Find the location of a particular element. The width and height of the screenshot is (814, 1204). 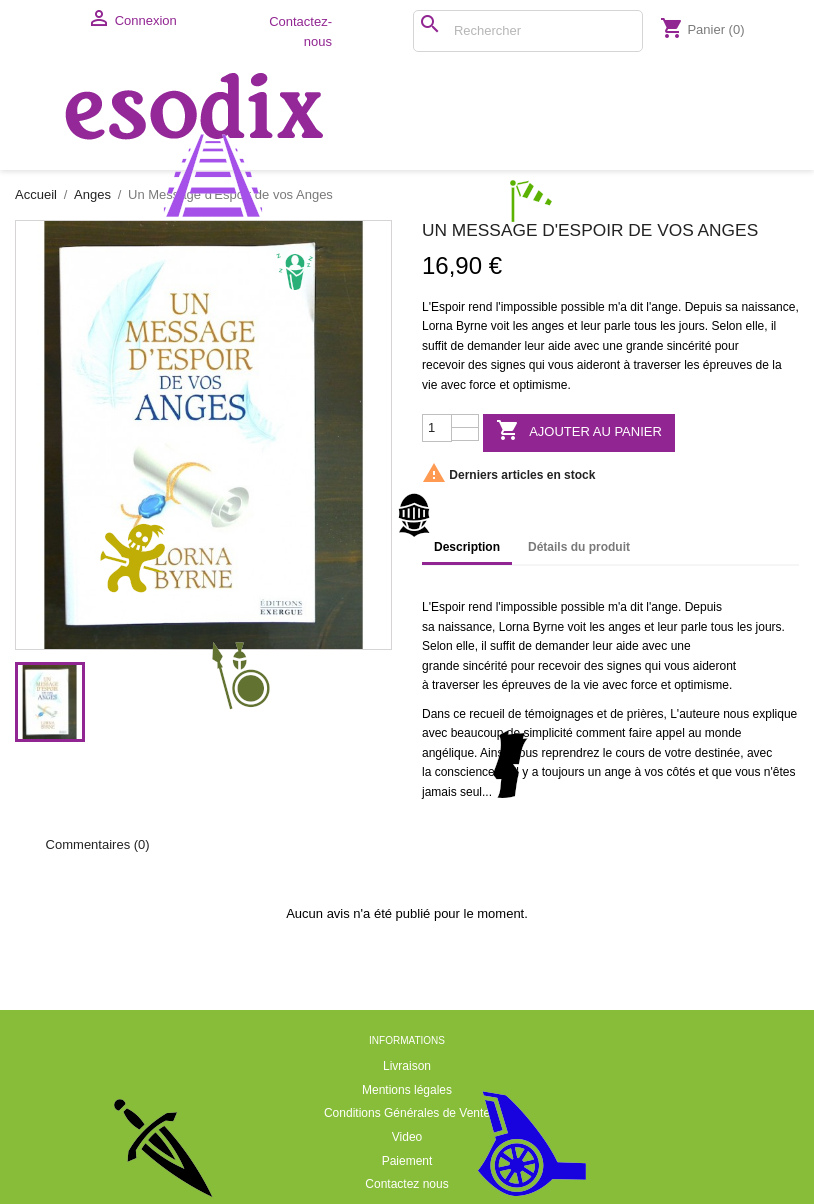

helicopter tail rotor component in a game interface is located at coordinates (531, 1143).